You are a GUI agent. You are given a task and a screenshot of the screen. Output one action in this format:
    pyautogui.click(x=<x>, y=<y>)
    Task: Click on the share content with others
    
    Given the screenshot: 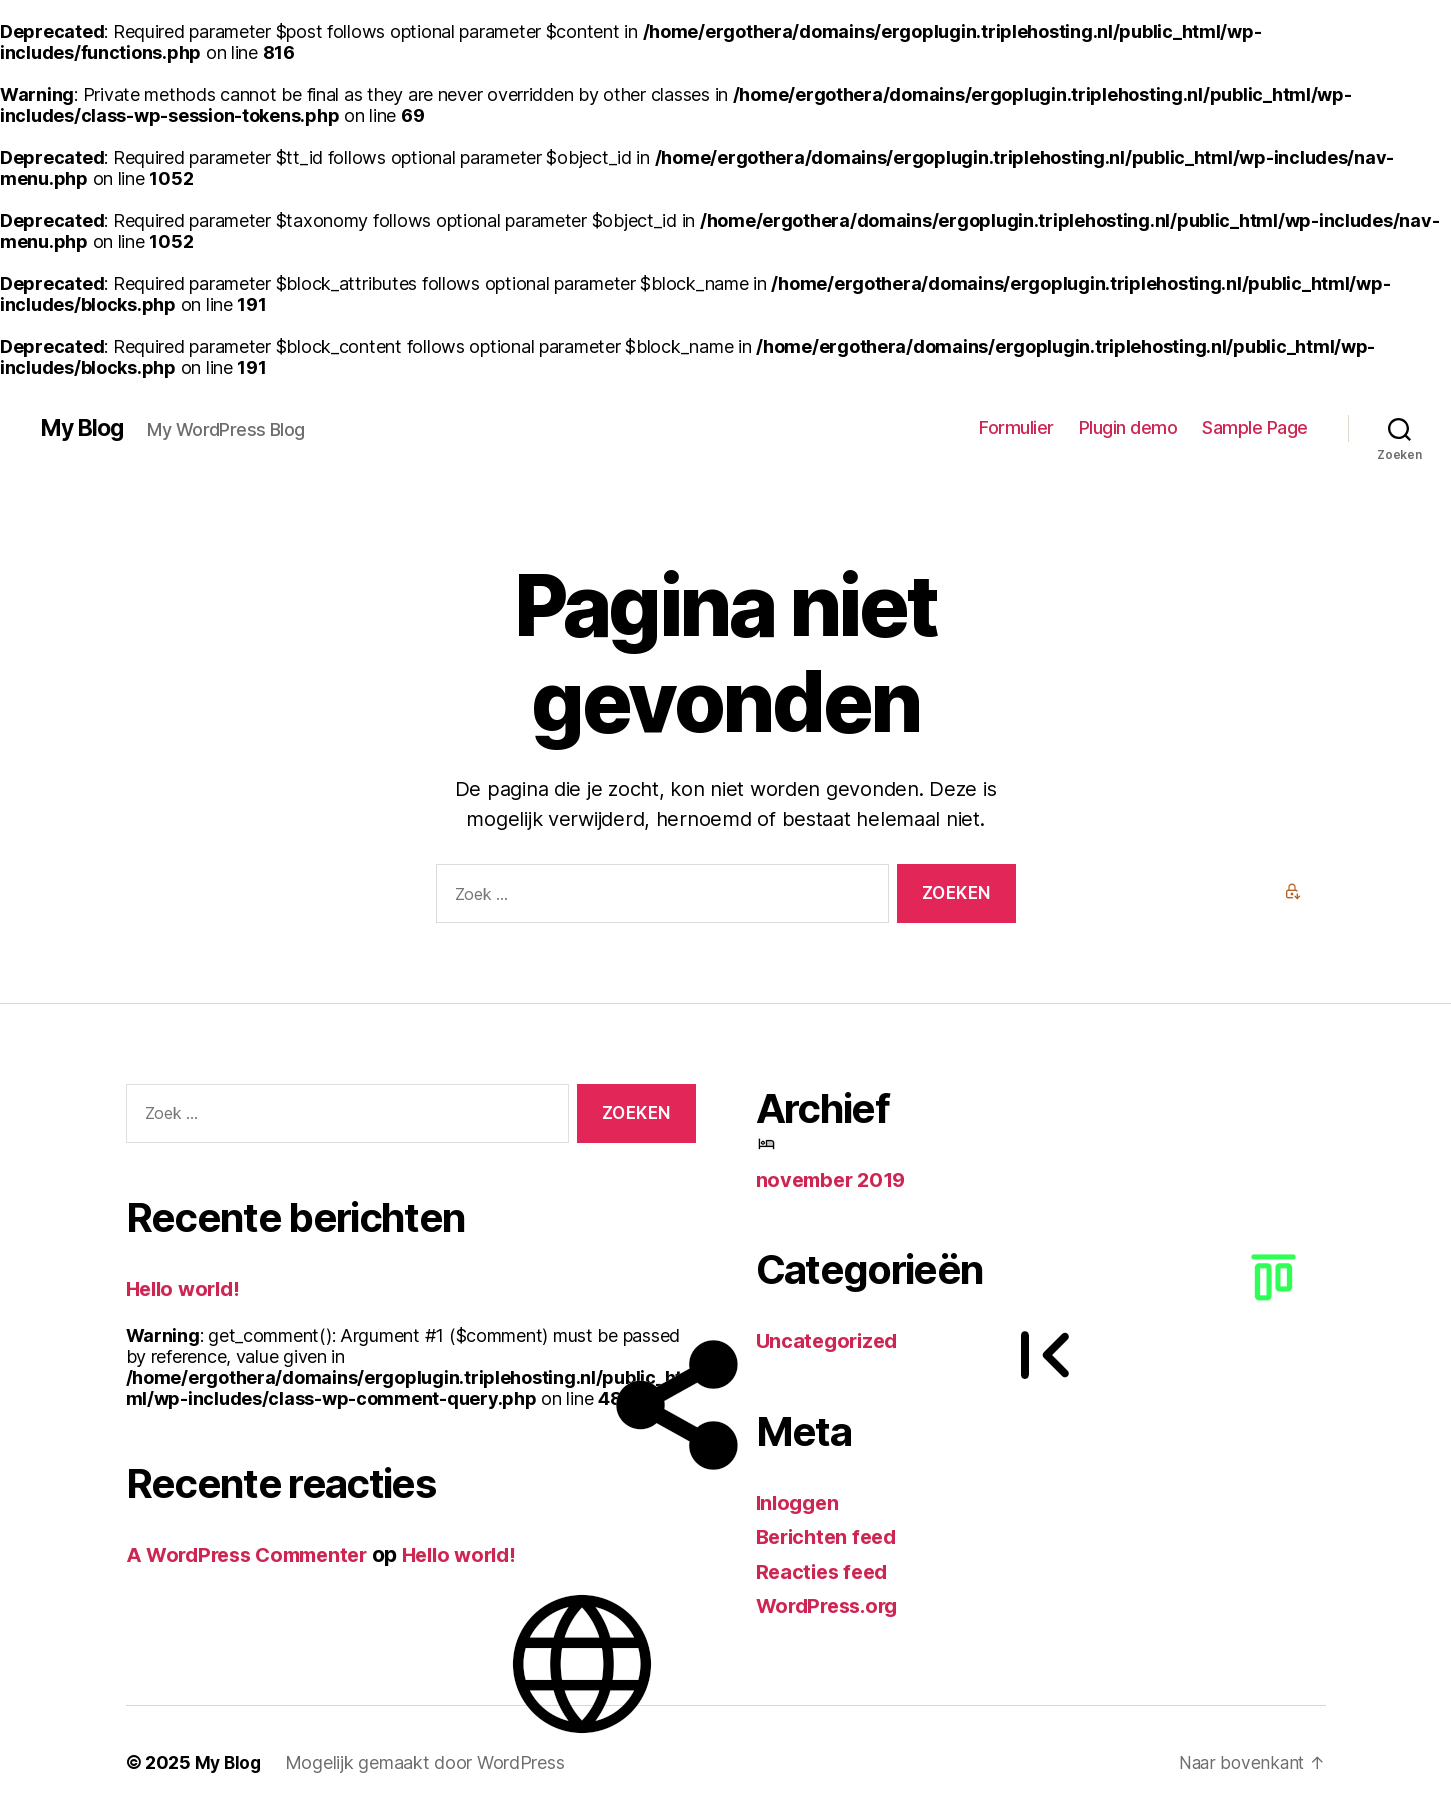 What is the action you would take?
    pyautogui.click(x=681, y=1405)
    